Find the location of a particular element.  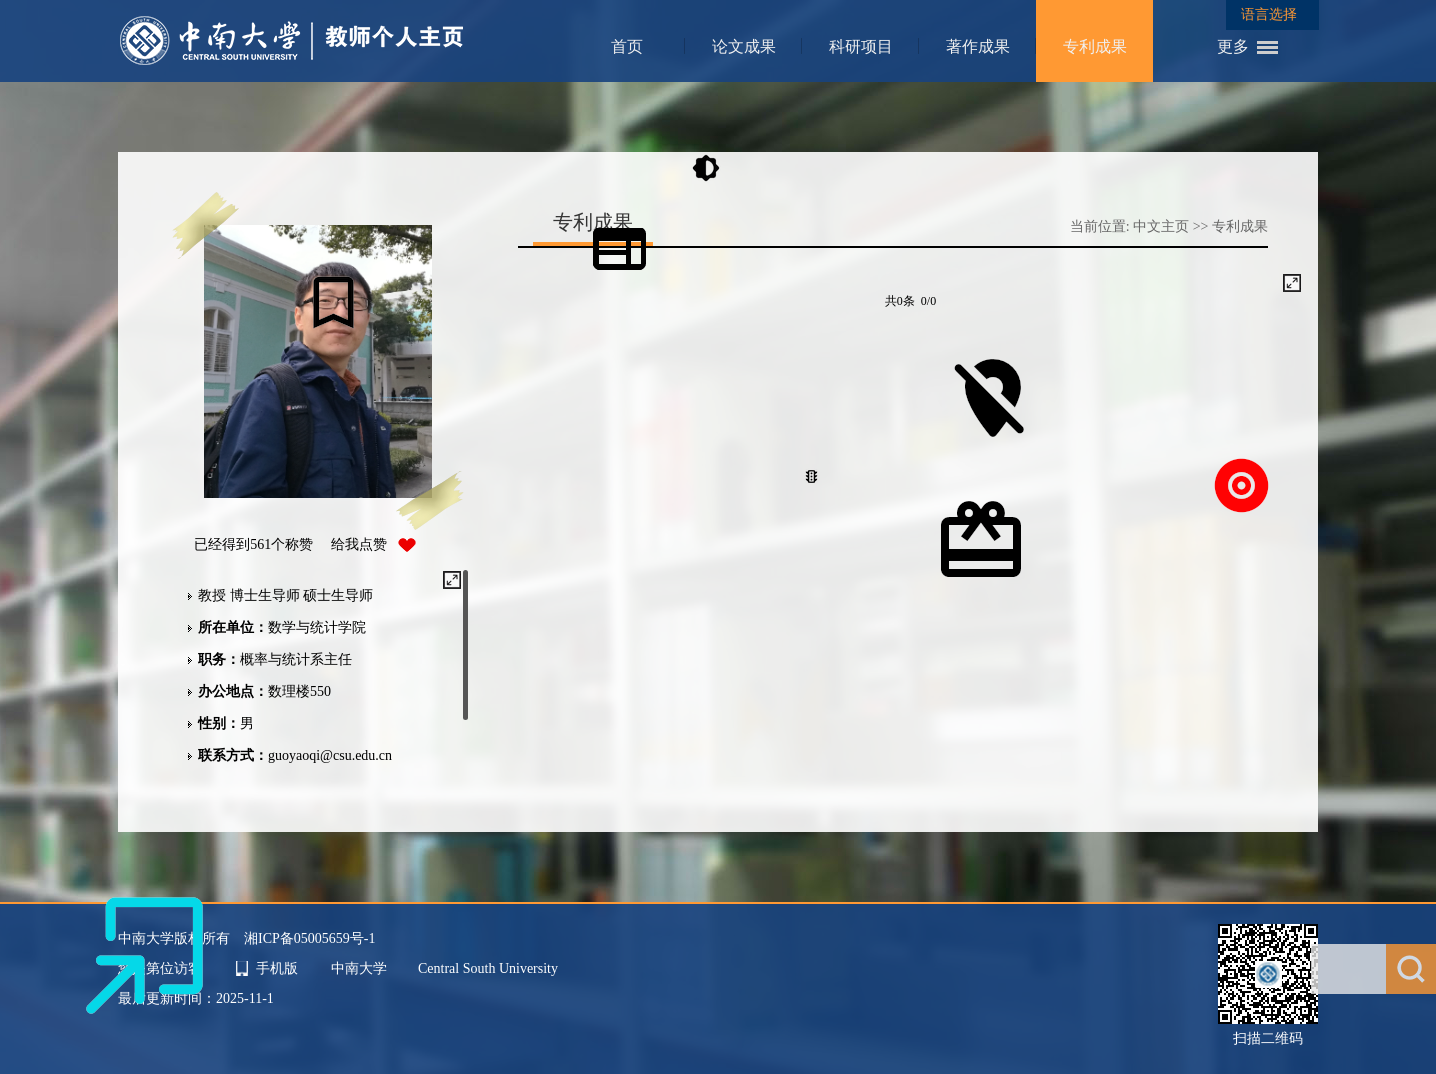

view gift card balance is located at coordinates (981, 541).